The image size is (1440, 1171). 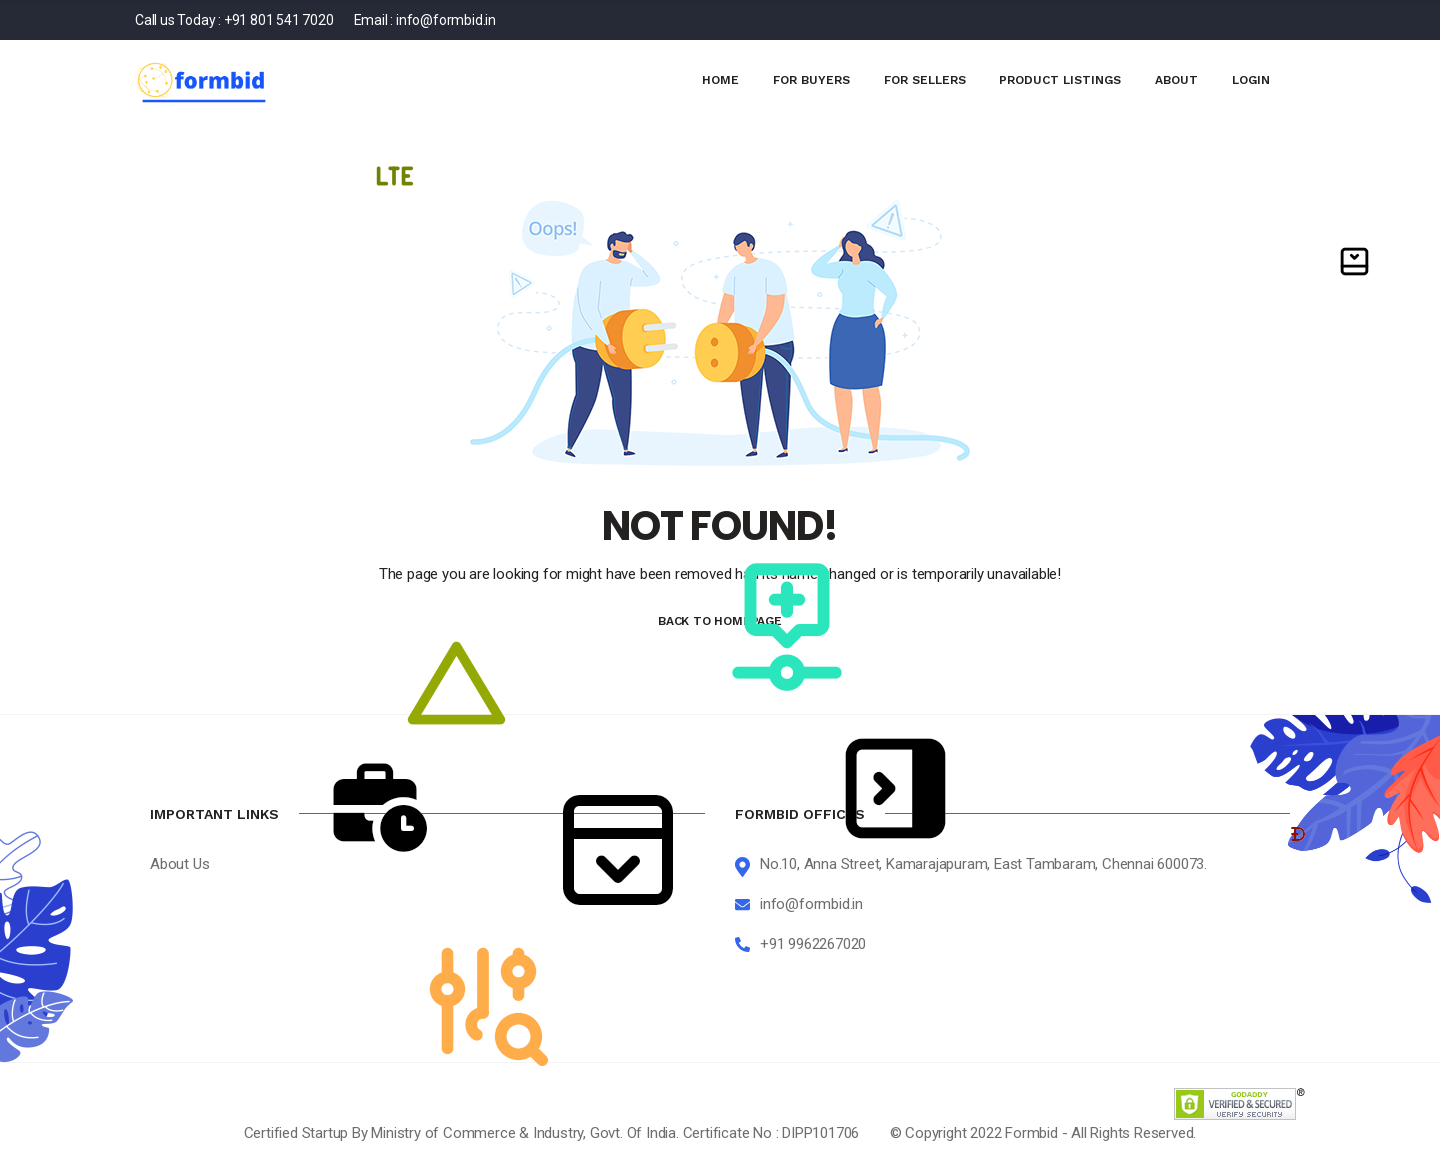 What do you see at coordinates (1354, 261) in the screenshot?
I see `collapse the bottom panel or toolbar` at bounding box center [1354, 261].